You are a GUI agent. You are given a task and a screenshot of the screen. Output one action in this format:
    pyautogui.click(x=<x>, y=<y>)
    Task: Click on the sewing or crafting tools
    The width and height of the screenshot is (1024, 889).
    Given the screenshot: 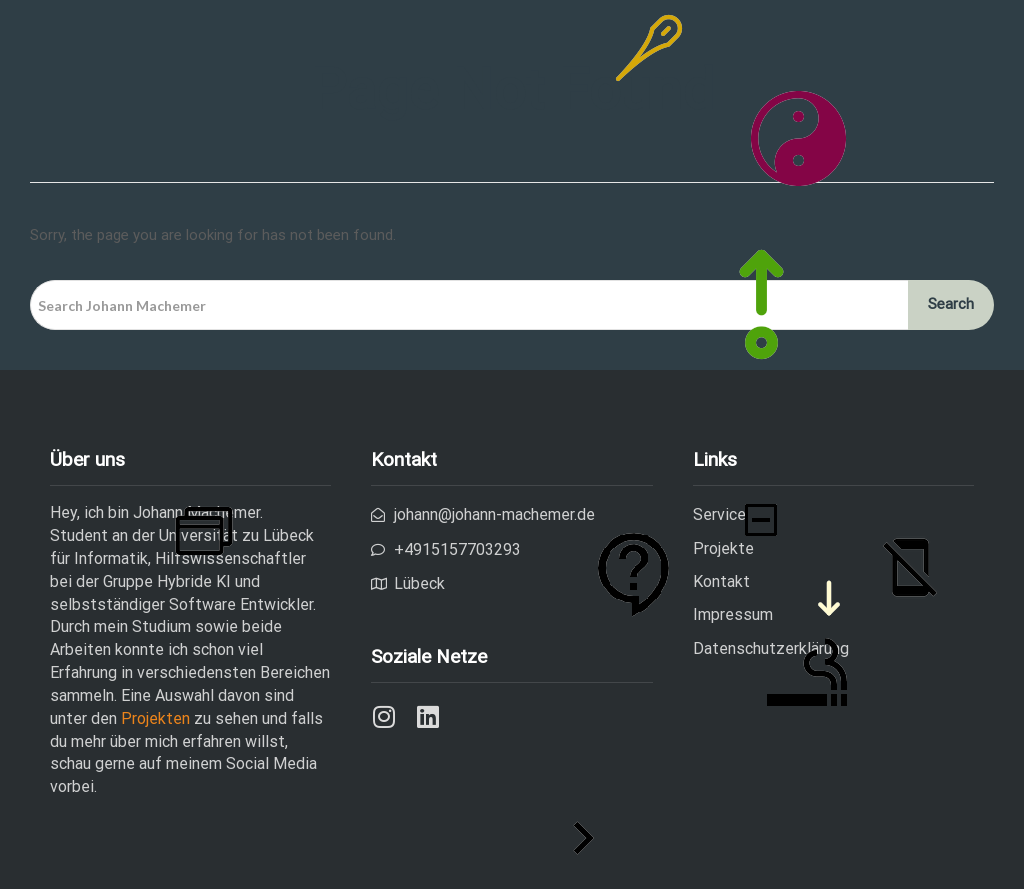 What is the action you would take?
    pyautogui.click(x=649, y=48)
    